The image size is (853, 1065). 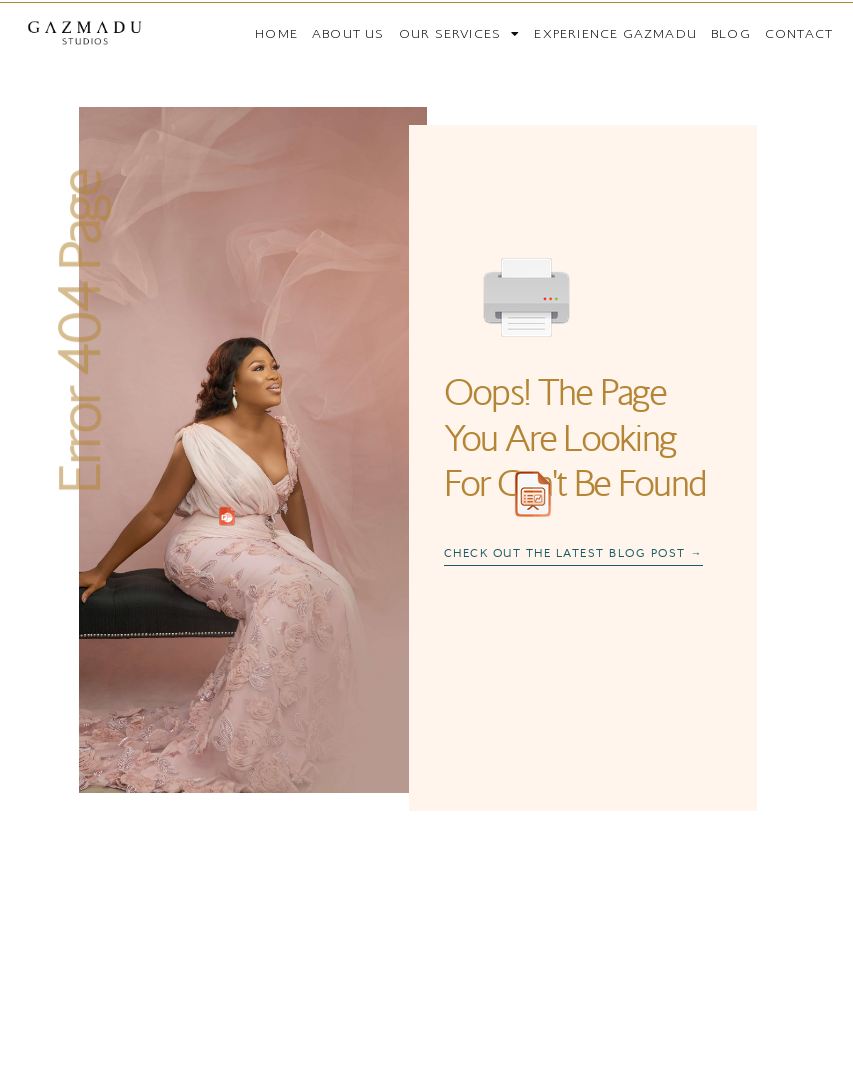 What do you see at coordinates (526, 297) in the screenshot?
I see `print the current document` at bounding box center [526, 297].